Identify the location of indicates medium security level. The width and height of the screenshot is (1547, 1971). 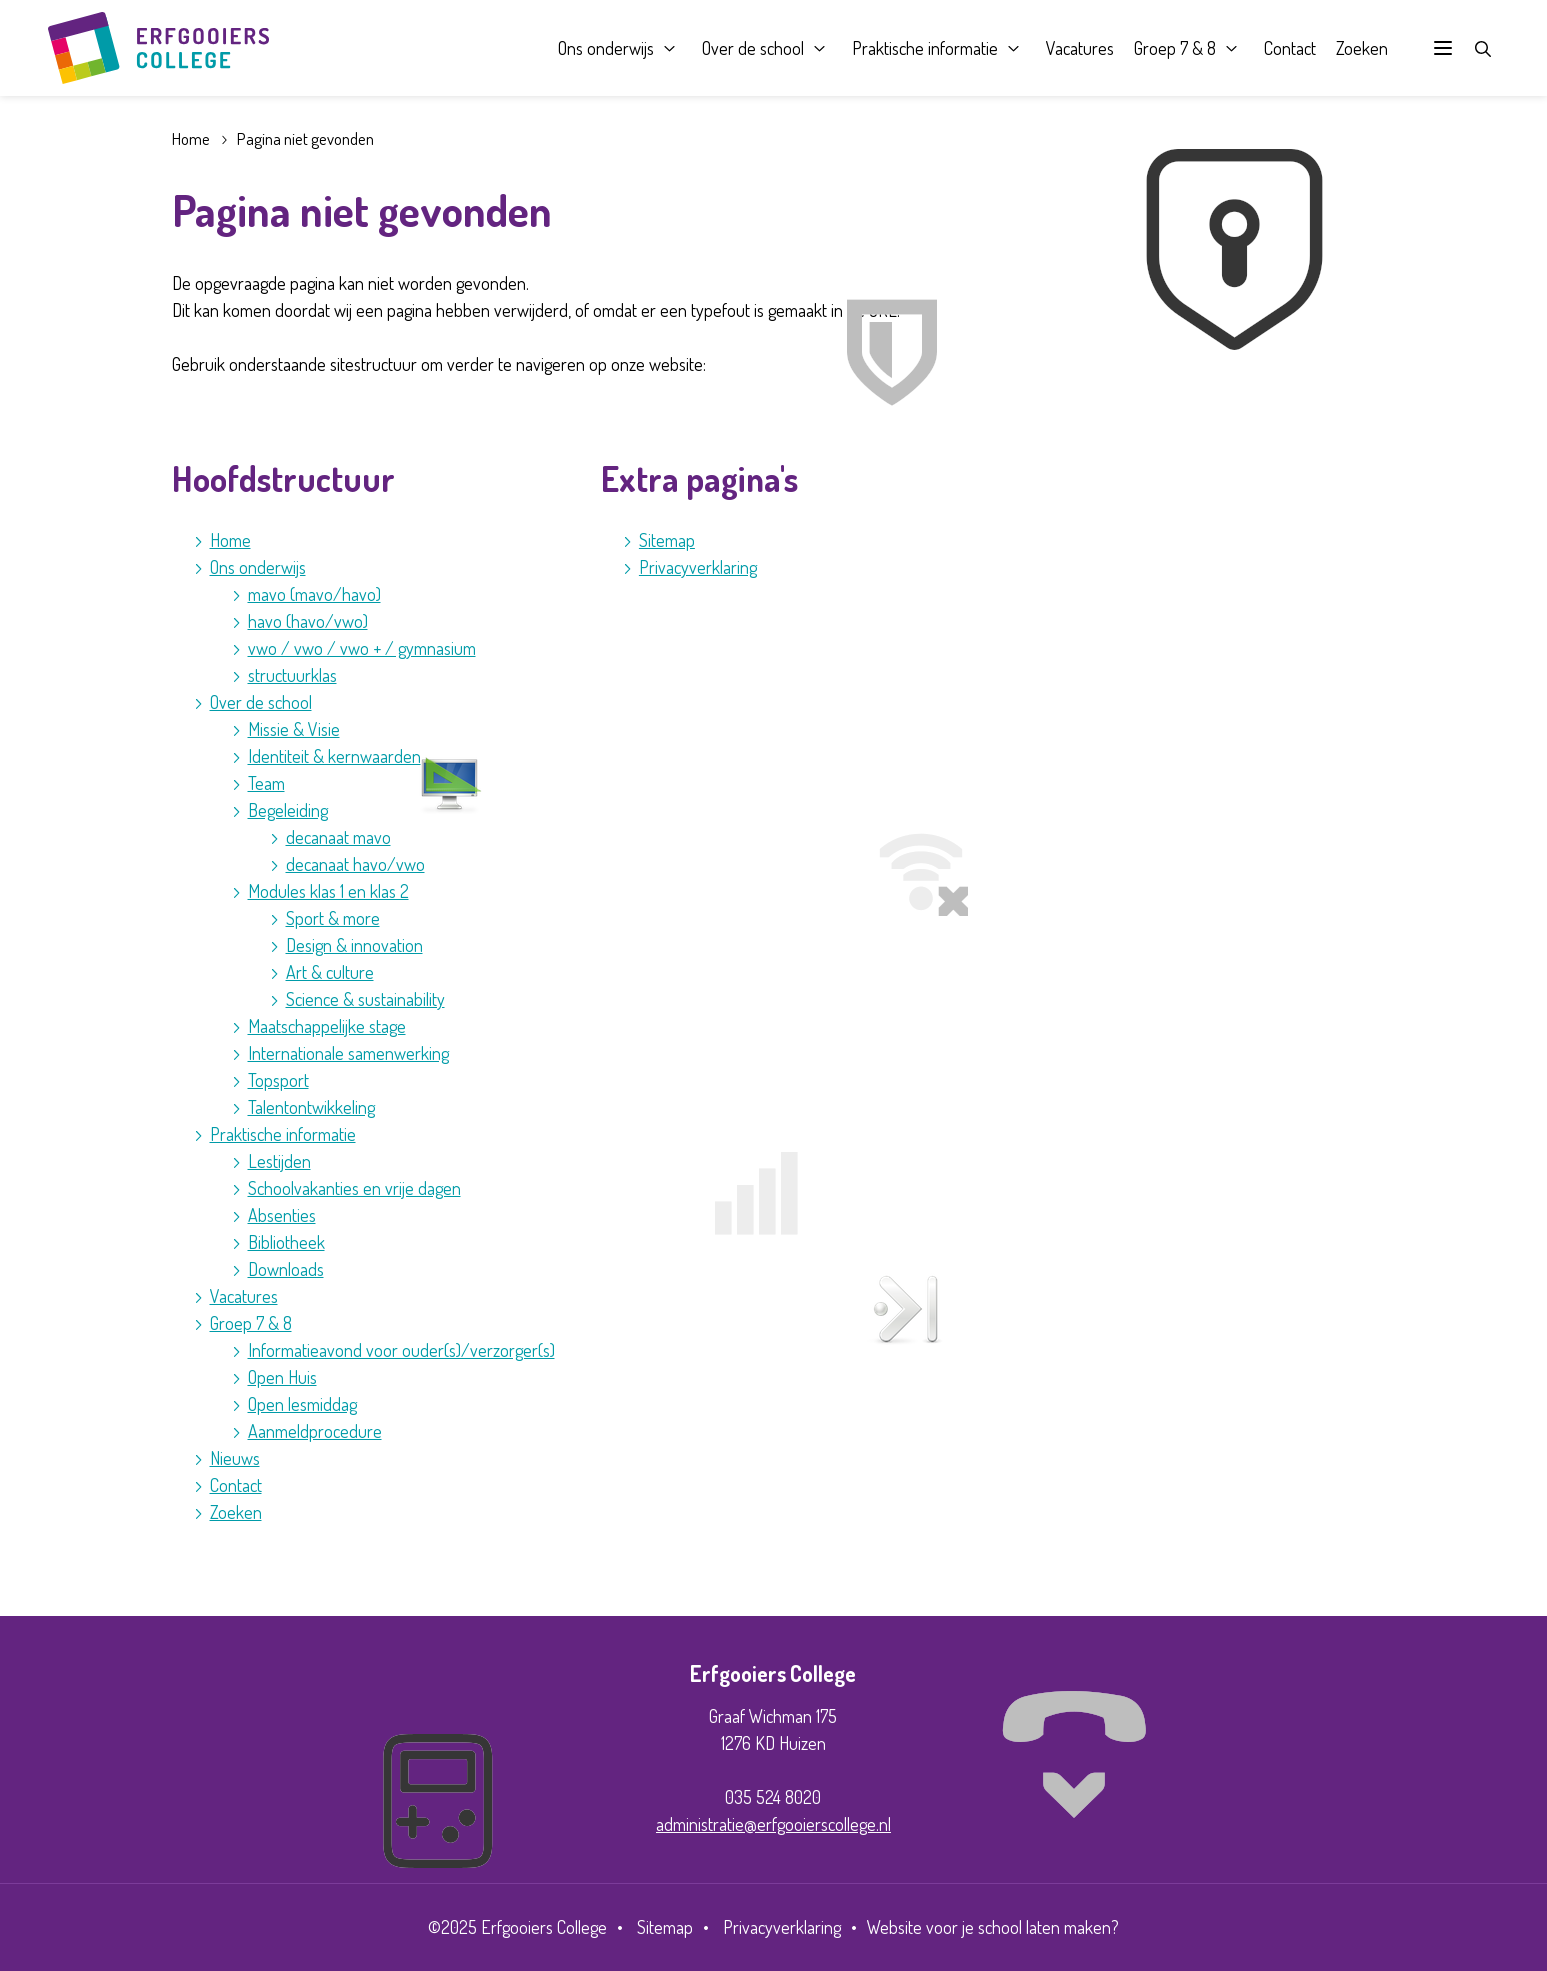
(892, 352).